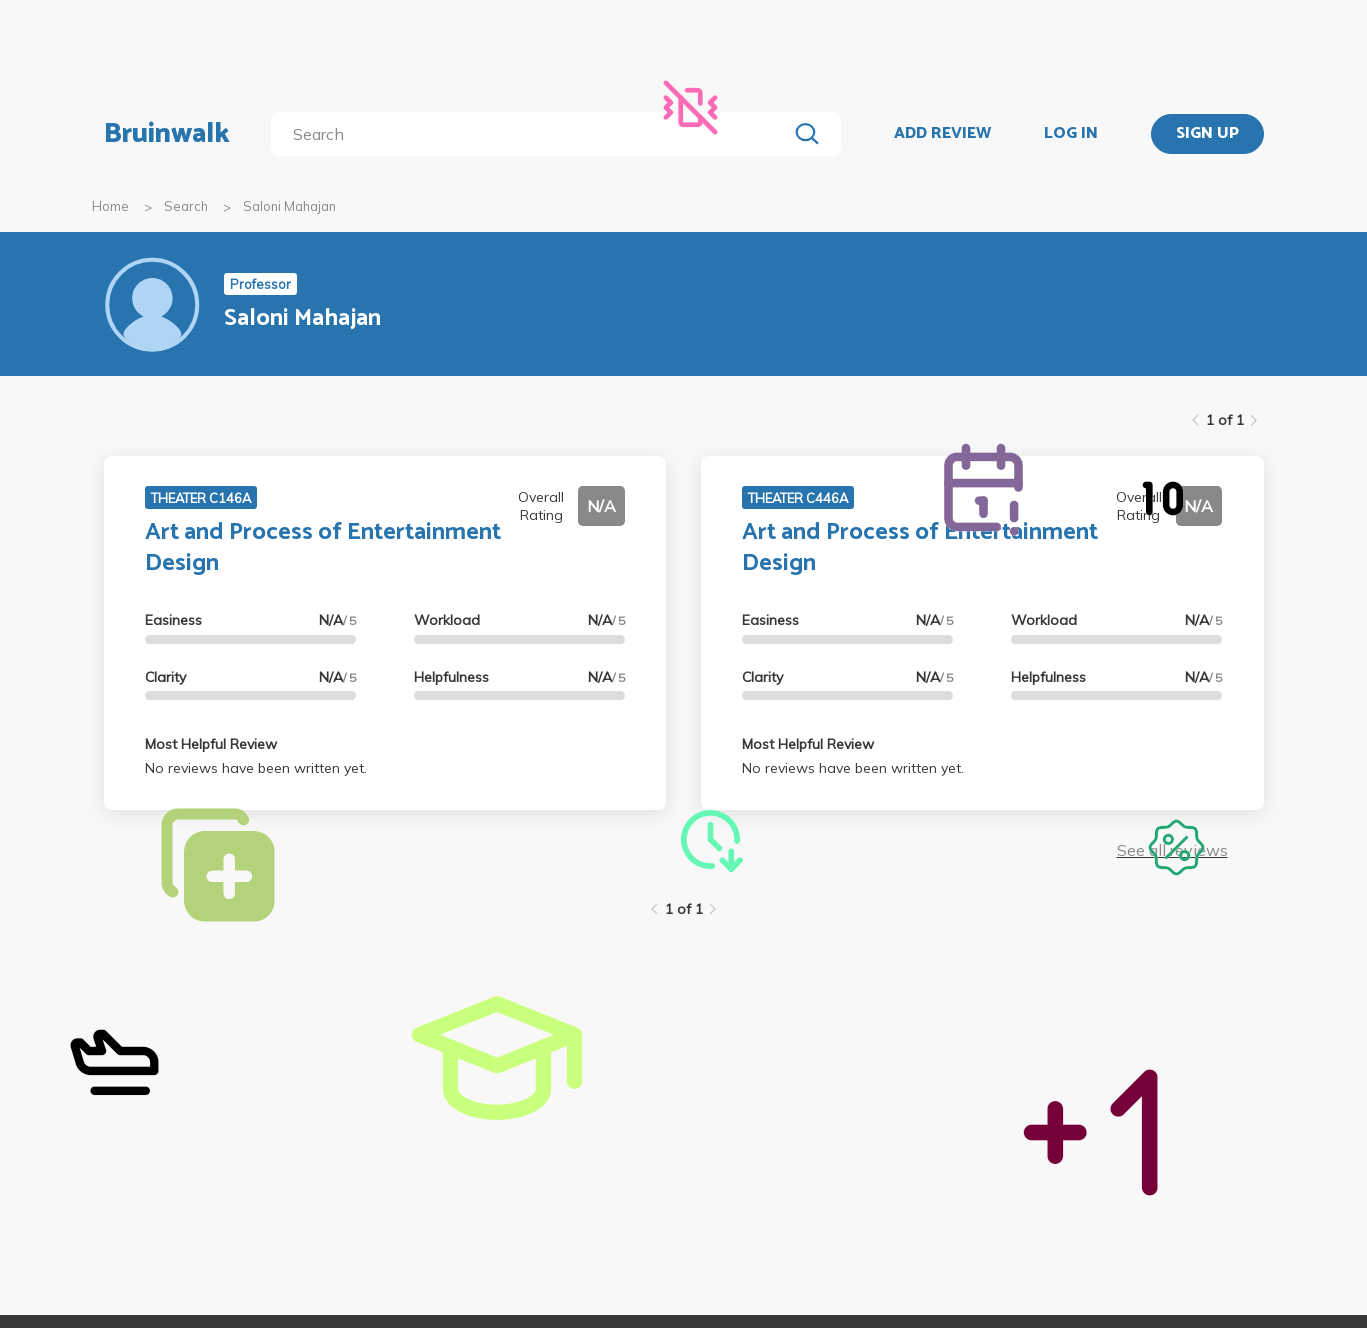  What do you see at coordinates (1176, 847) in the screenshot?
I see `view available discounts or promotions` at bounding box center [1176, 847].